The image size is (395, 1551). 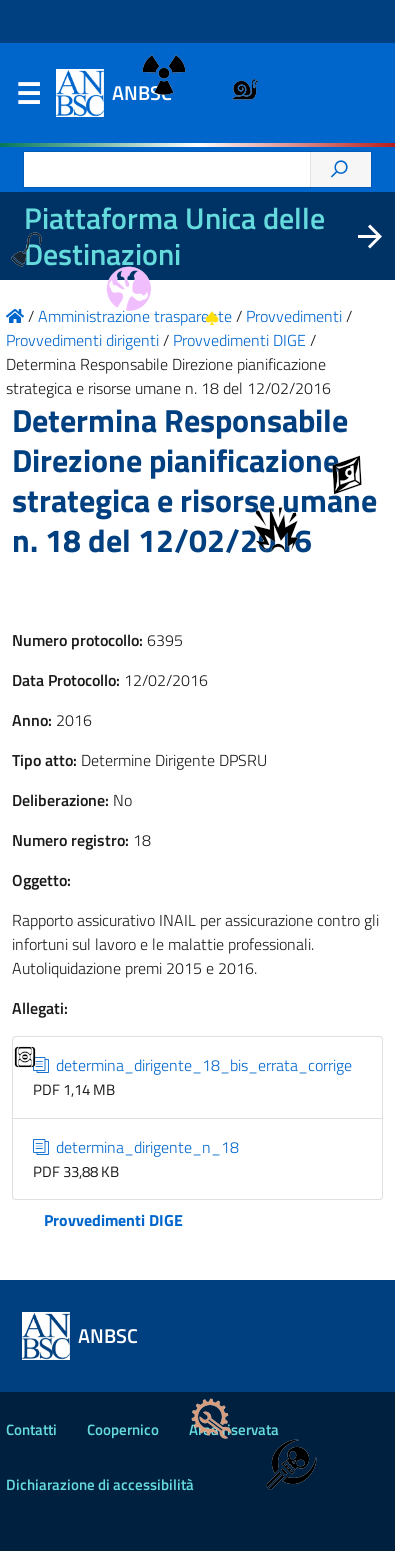 I want to click on activate midnight claw ability, so click(x=129, y=289).